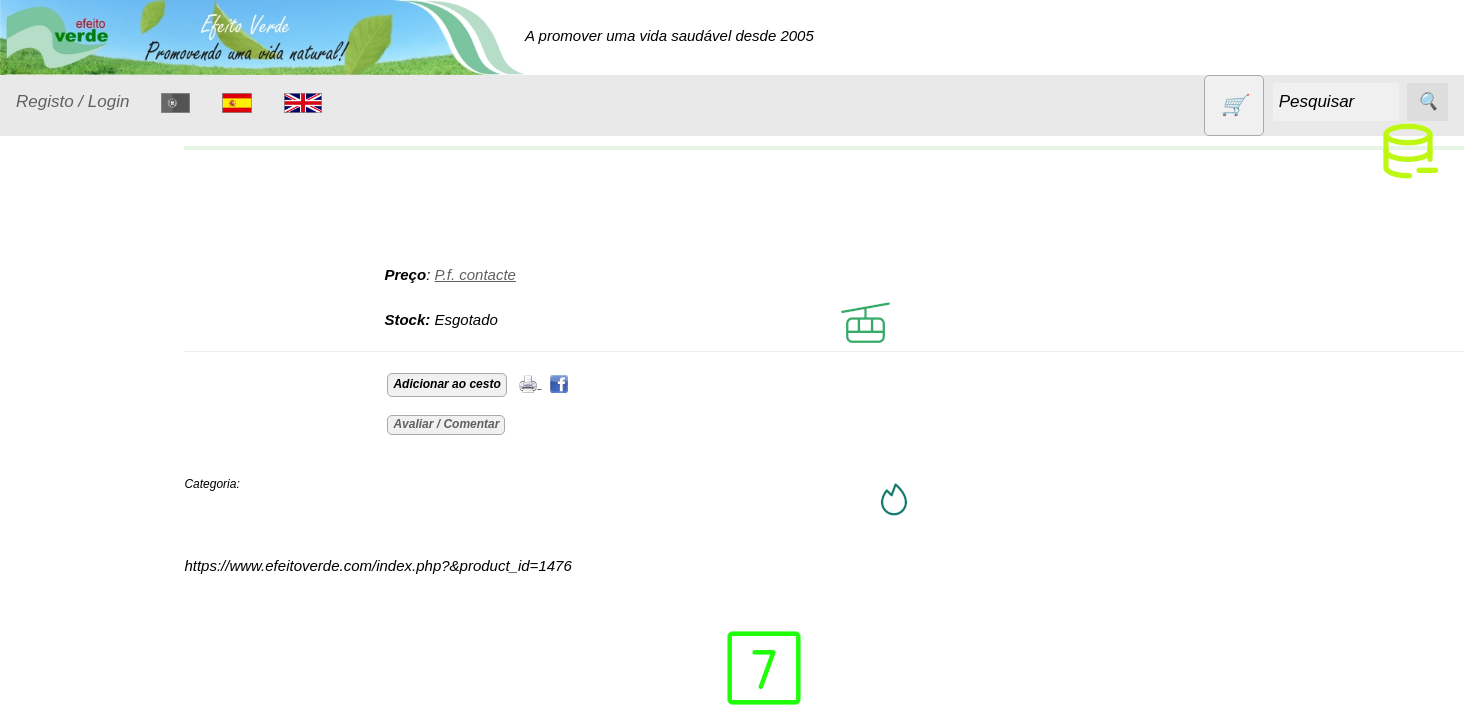 The height and width of the screenshot is (720, 1464). What do you see at coordinates (865, 323) in the screenshot?
I see `access cable car or gondola transit information` at bounding box center [865, 323].